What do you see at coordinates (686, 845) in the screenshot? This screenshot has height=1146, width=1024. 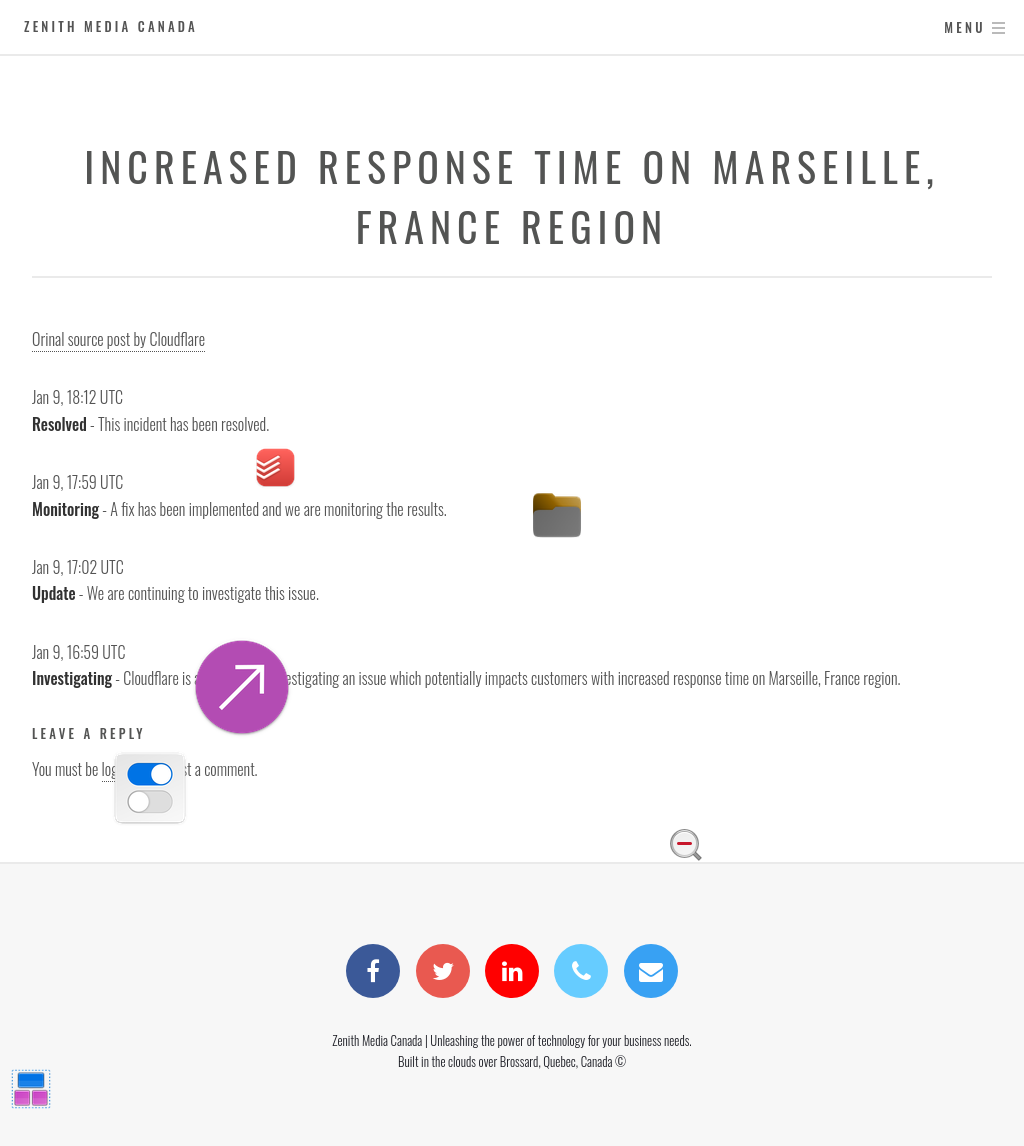 I see `zoom out to see more content` at bounding box center [686, 845].